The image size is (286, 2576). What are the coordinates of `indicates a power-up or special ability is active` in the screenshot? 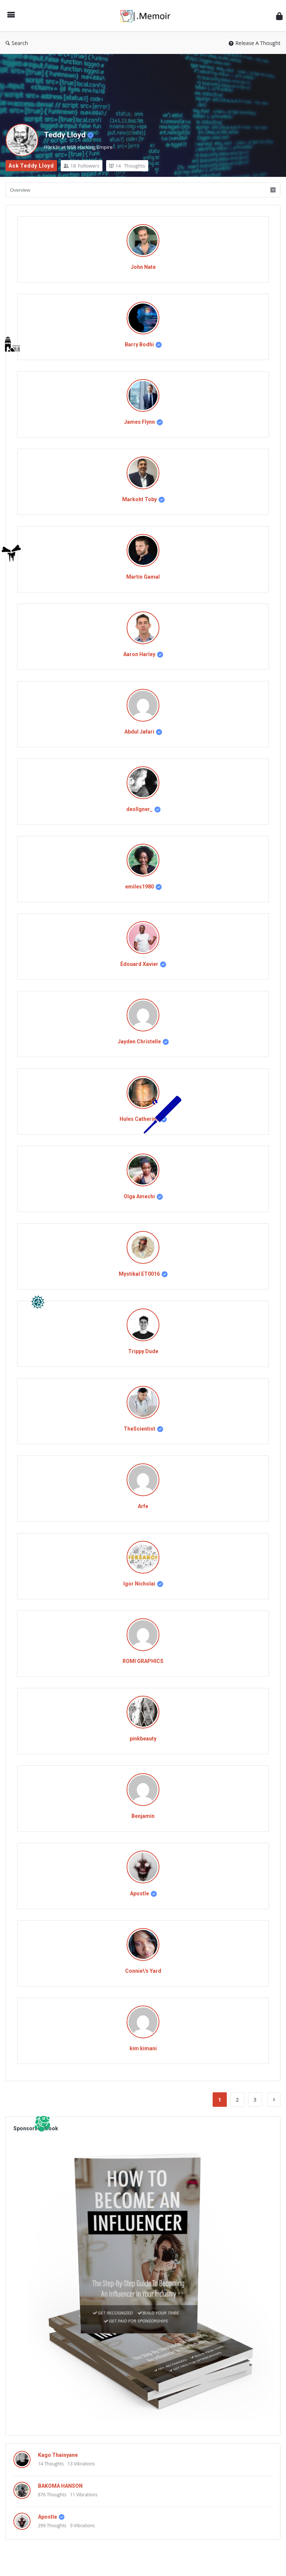 It's located at (38, 1302).